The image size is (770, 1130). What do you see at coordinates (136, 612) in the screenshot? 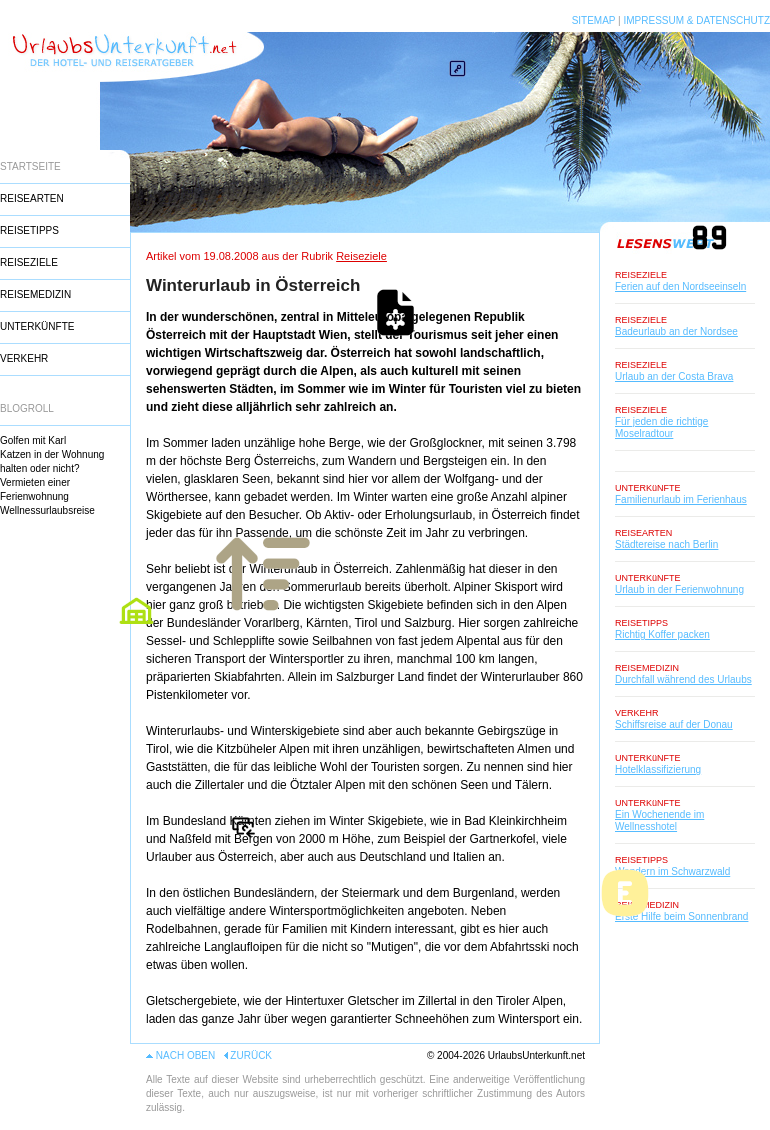
I see `access garage or parking settings` at bounding box center [136, 612].